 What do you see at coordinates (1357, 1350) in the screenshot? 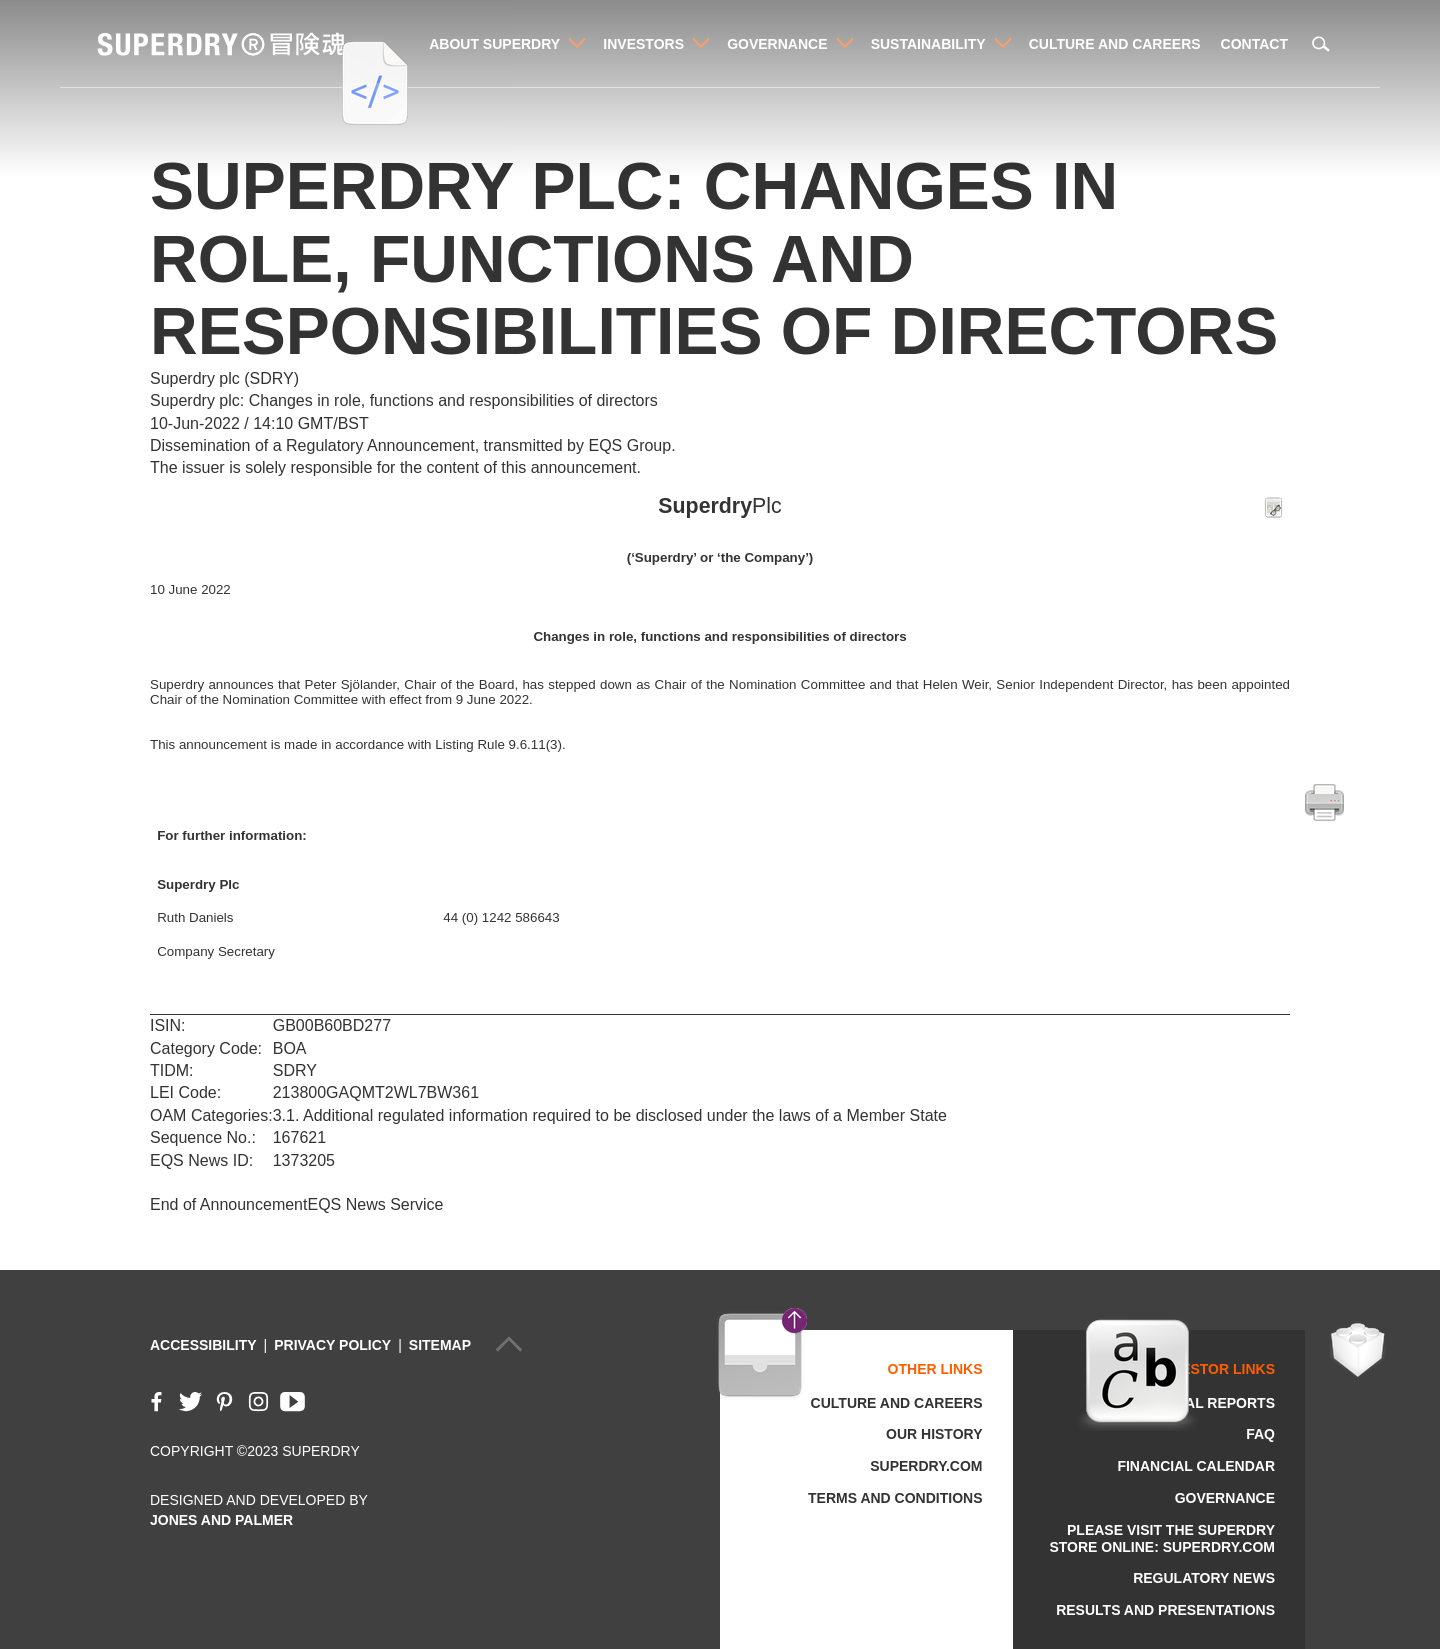
I see `kernel extension file for macOS system` at bounding box center [1357, 1350].